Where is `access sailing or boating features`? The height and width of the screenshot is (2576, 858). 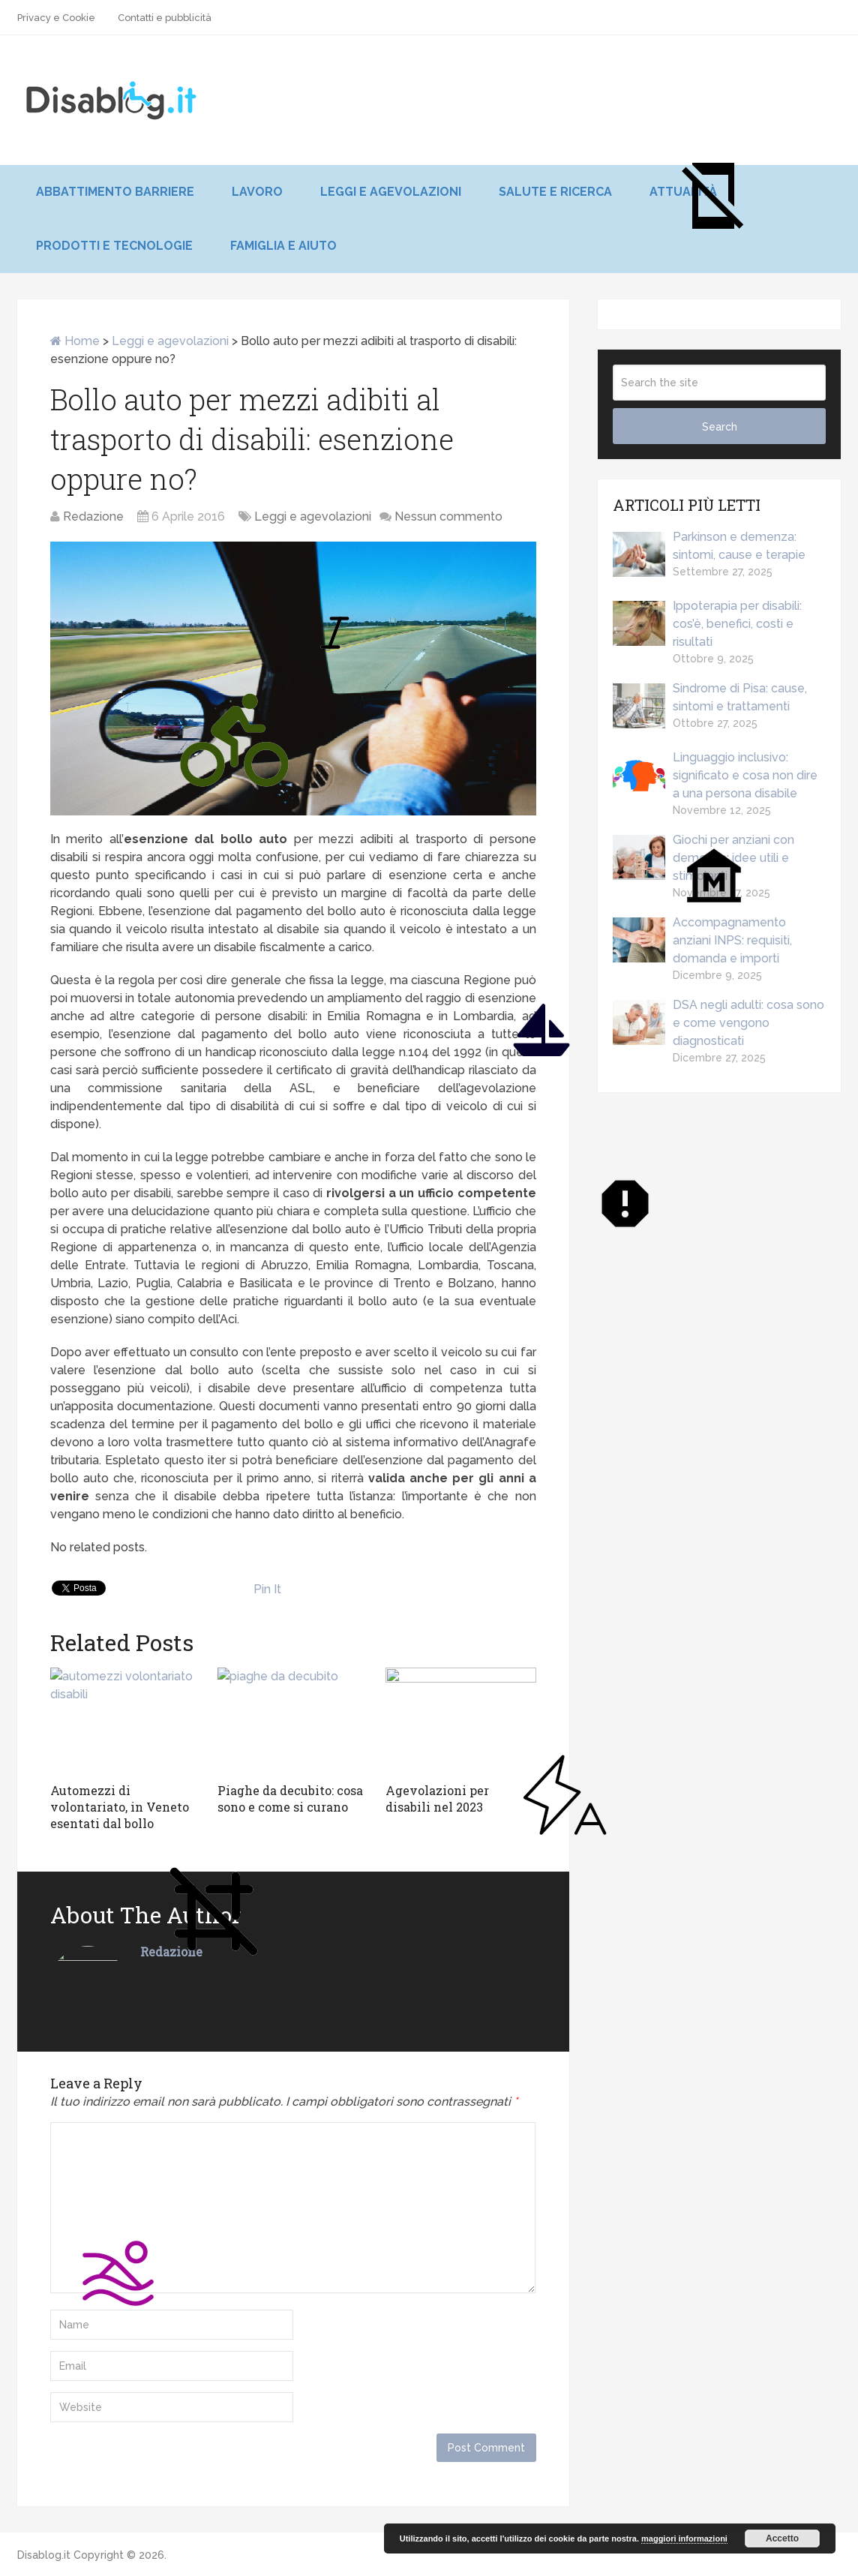 access sailing or boating features is located at coordinates (542, 1034).